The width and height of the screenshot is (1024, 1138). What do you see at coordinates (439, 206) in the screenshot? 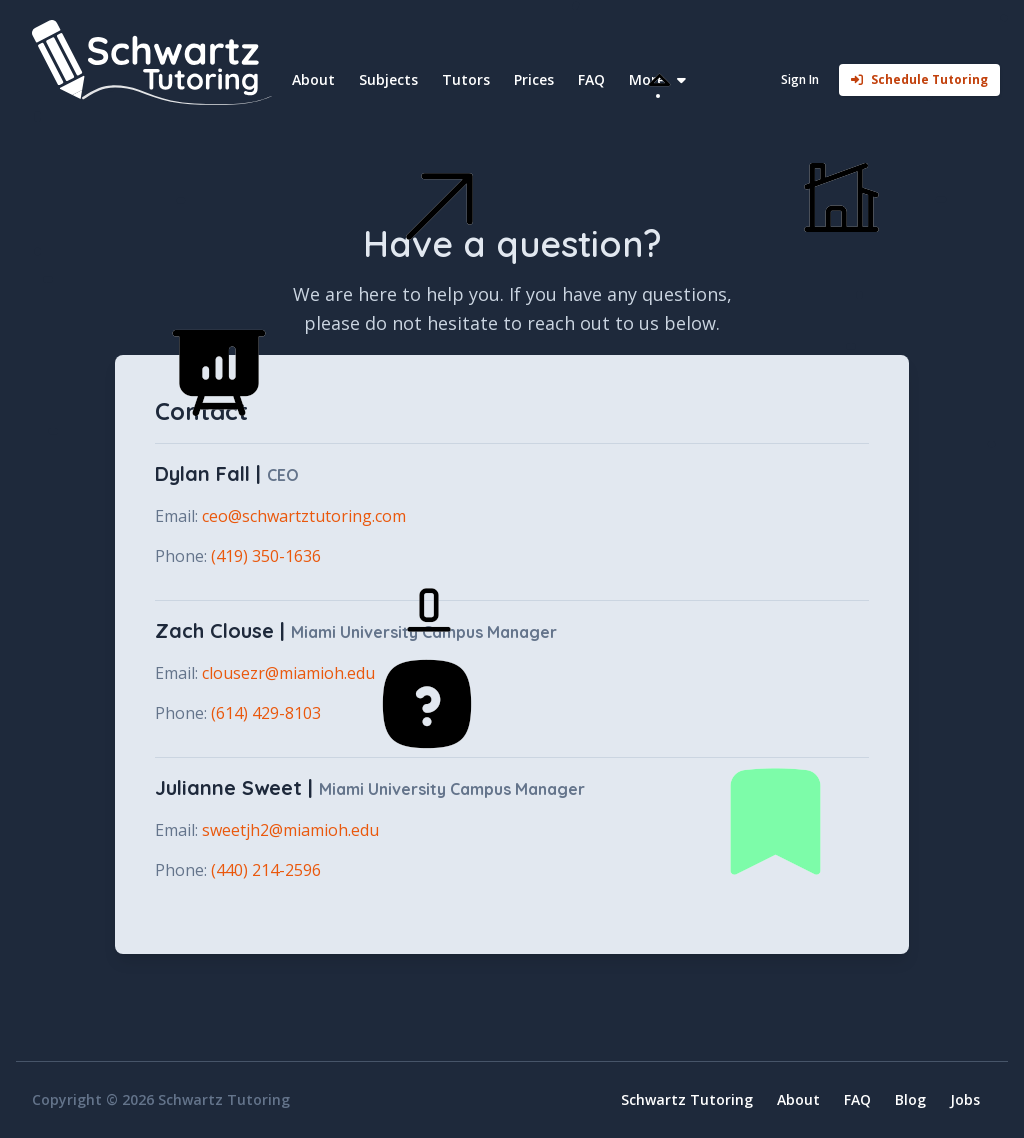
I see `open link in new tab or window` at bounding box center [439, 206].